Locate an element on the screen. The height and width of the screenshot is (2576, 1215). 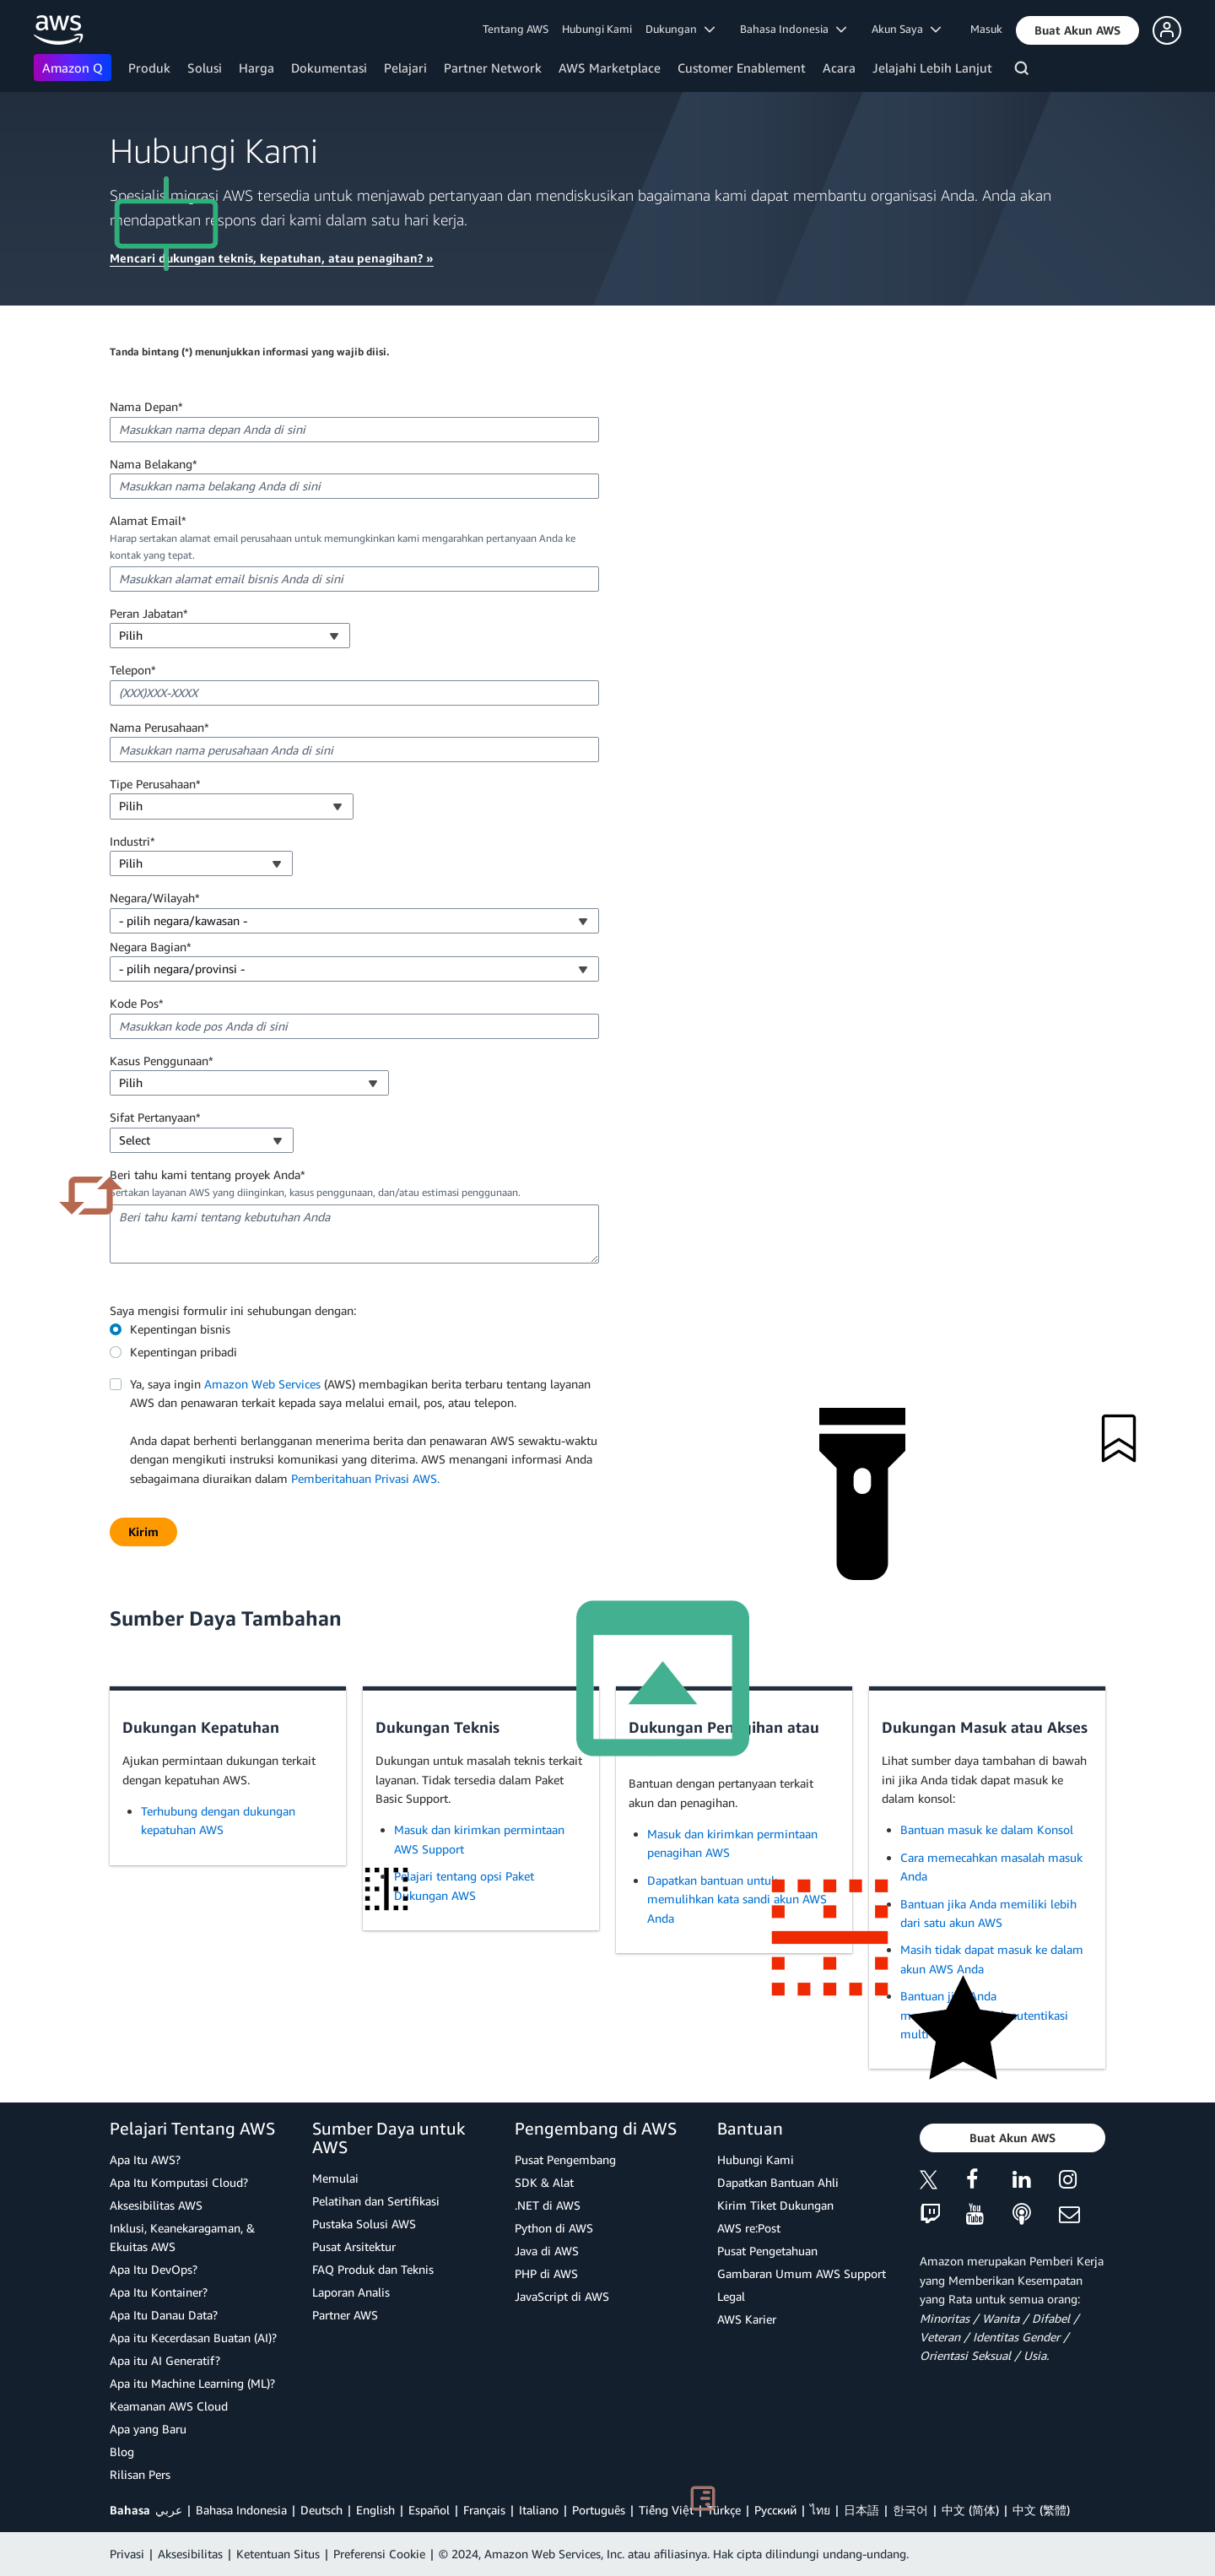
add a vertical border to selected cells is located at coordinates (386, 1889).